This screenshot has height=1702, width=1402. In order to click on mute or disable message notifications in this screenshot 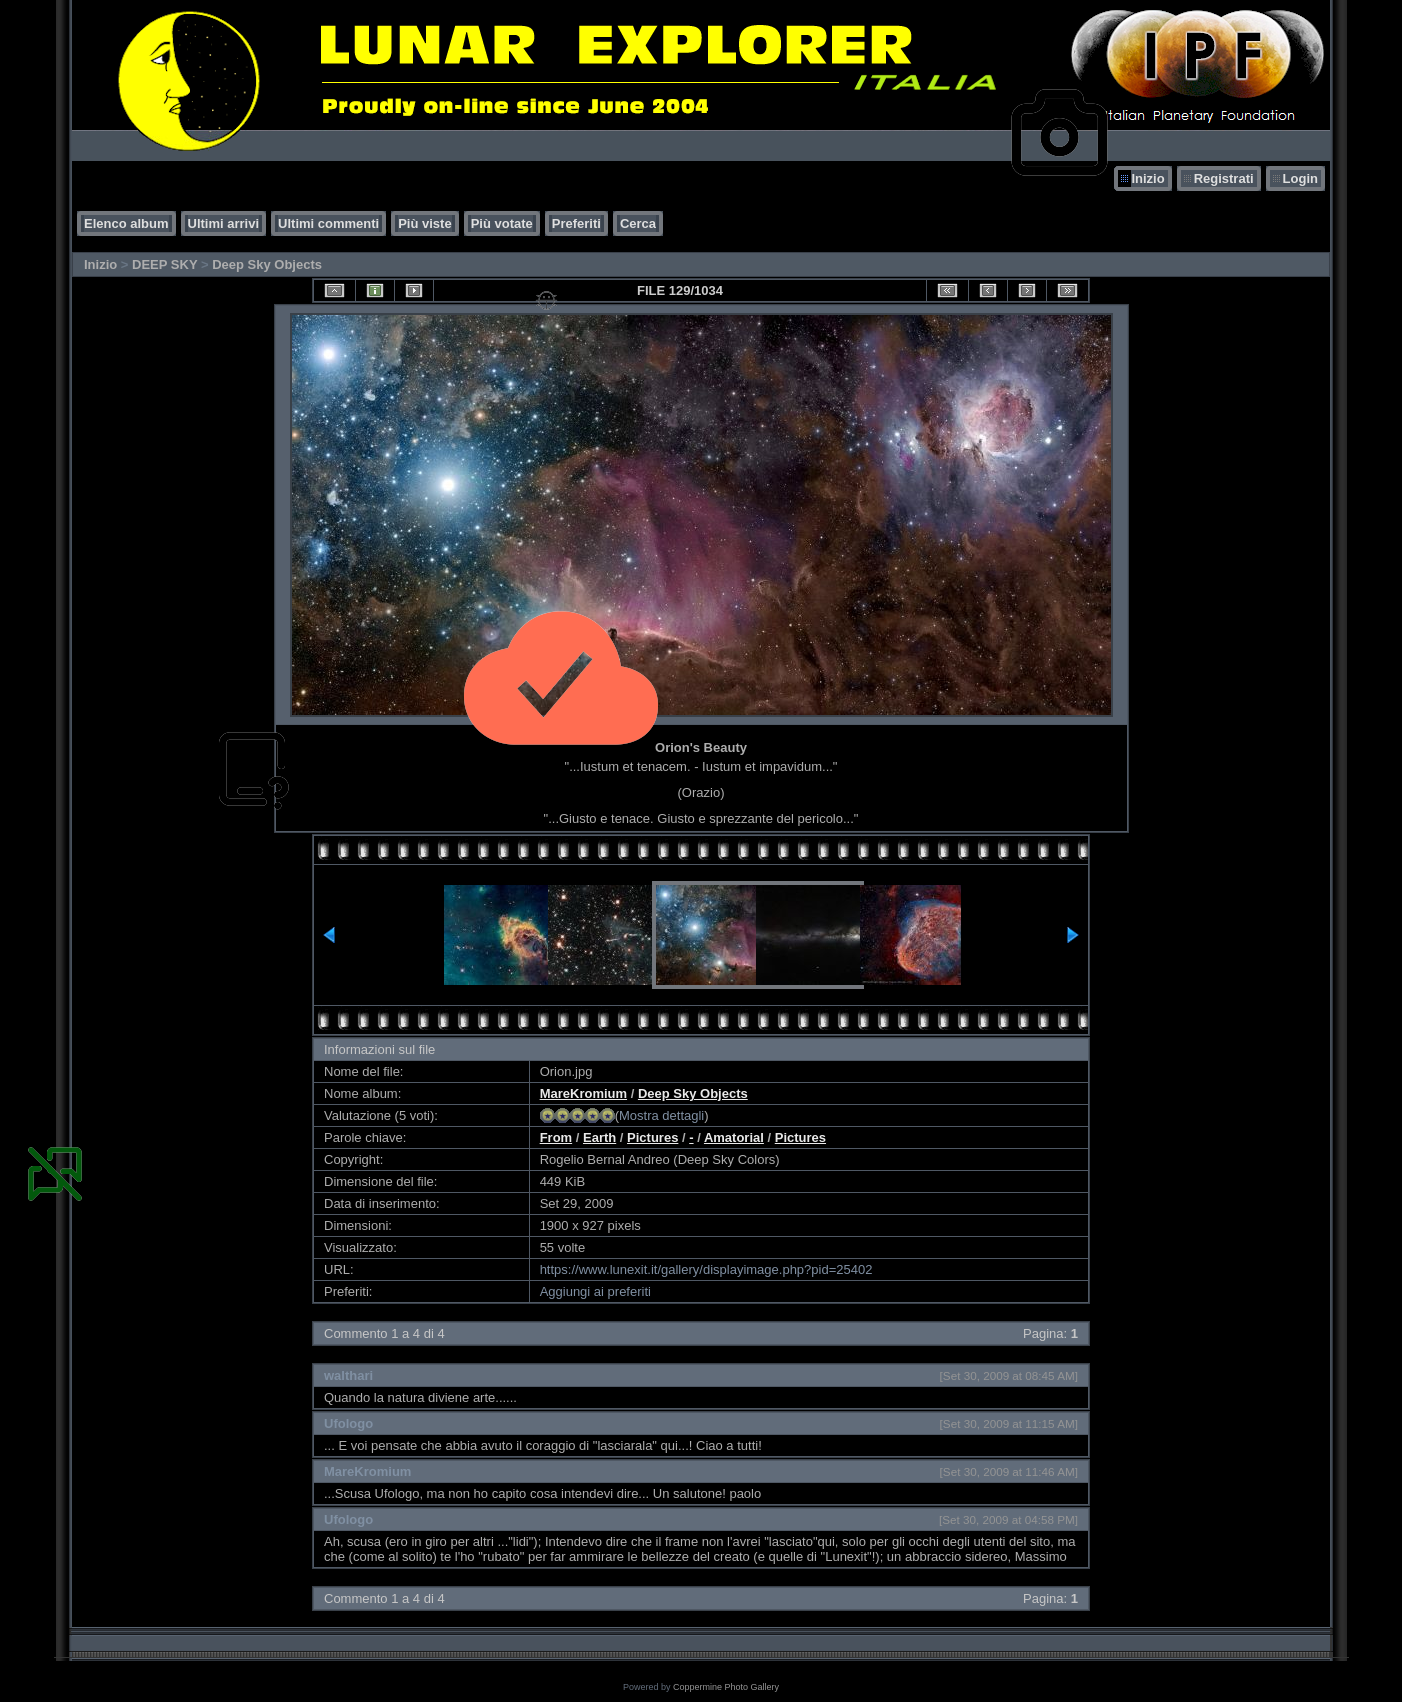, I will do `click(55, 1174)`.